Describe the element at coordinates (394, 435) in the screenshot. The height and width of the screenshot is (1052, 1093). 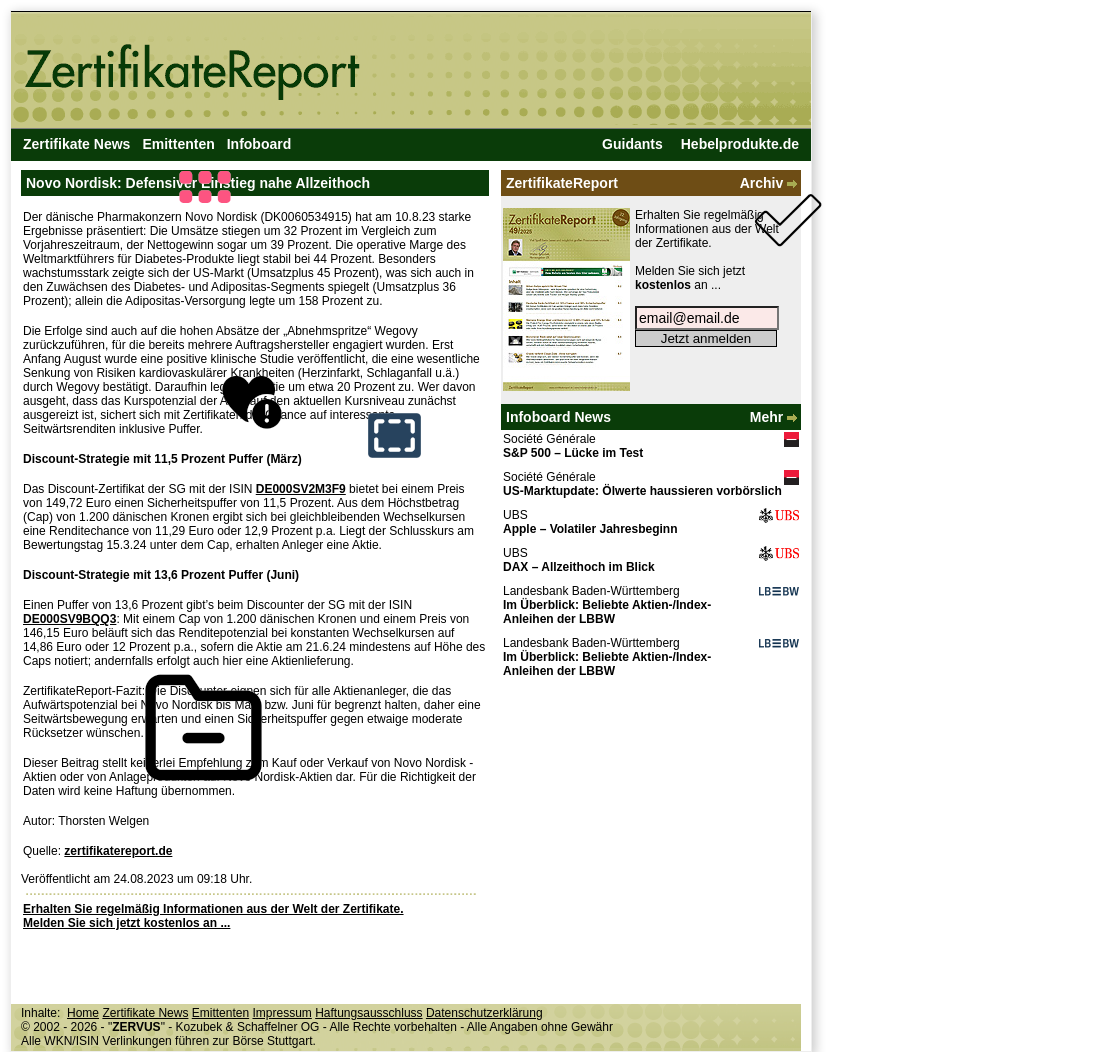
I see `select or define a rectangular area` at that location.